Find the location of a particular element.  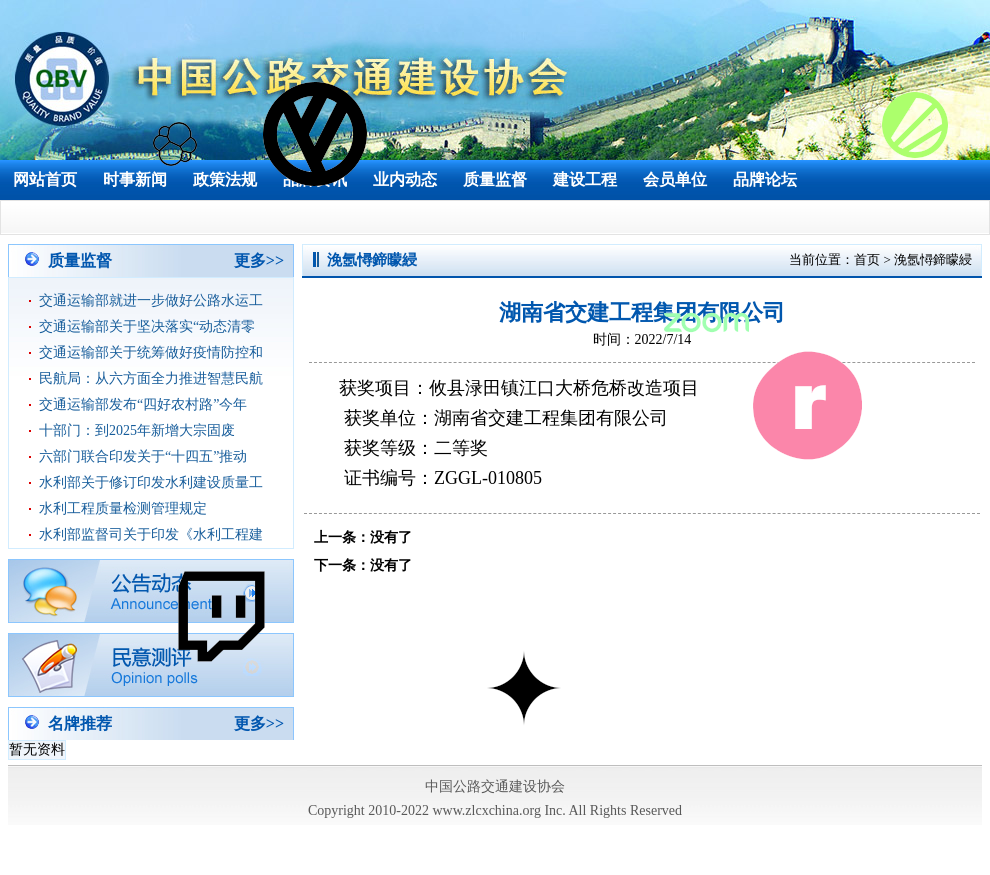

open Google Gemini AI assistant is located at coordinates (524, 688).